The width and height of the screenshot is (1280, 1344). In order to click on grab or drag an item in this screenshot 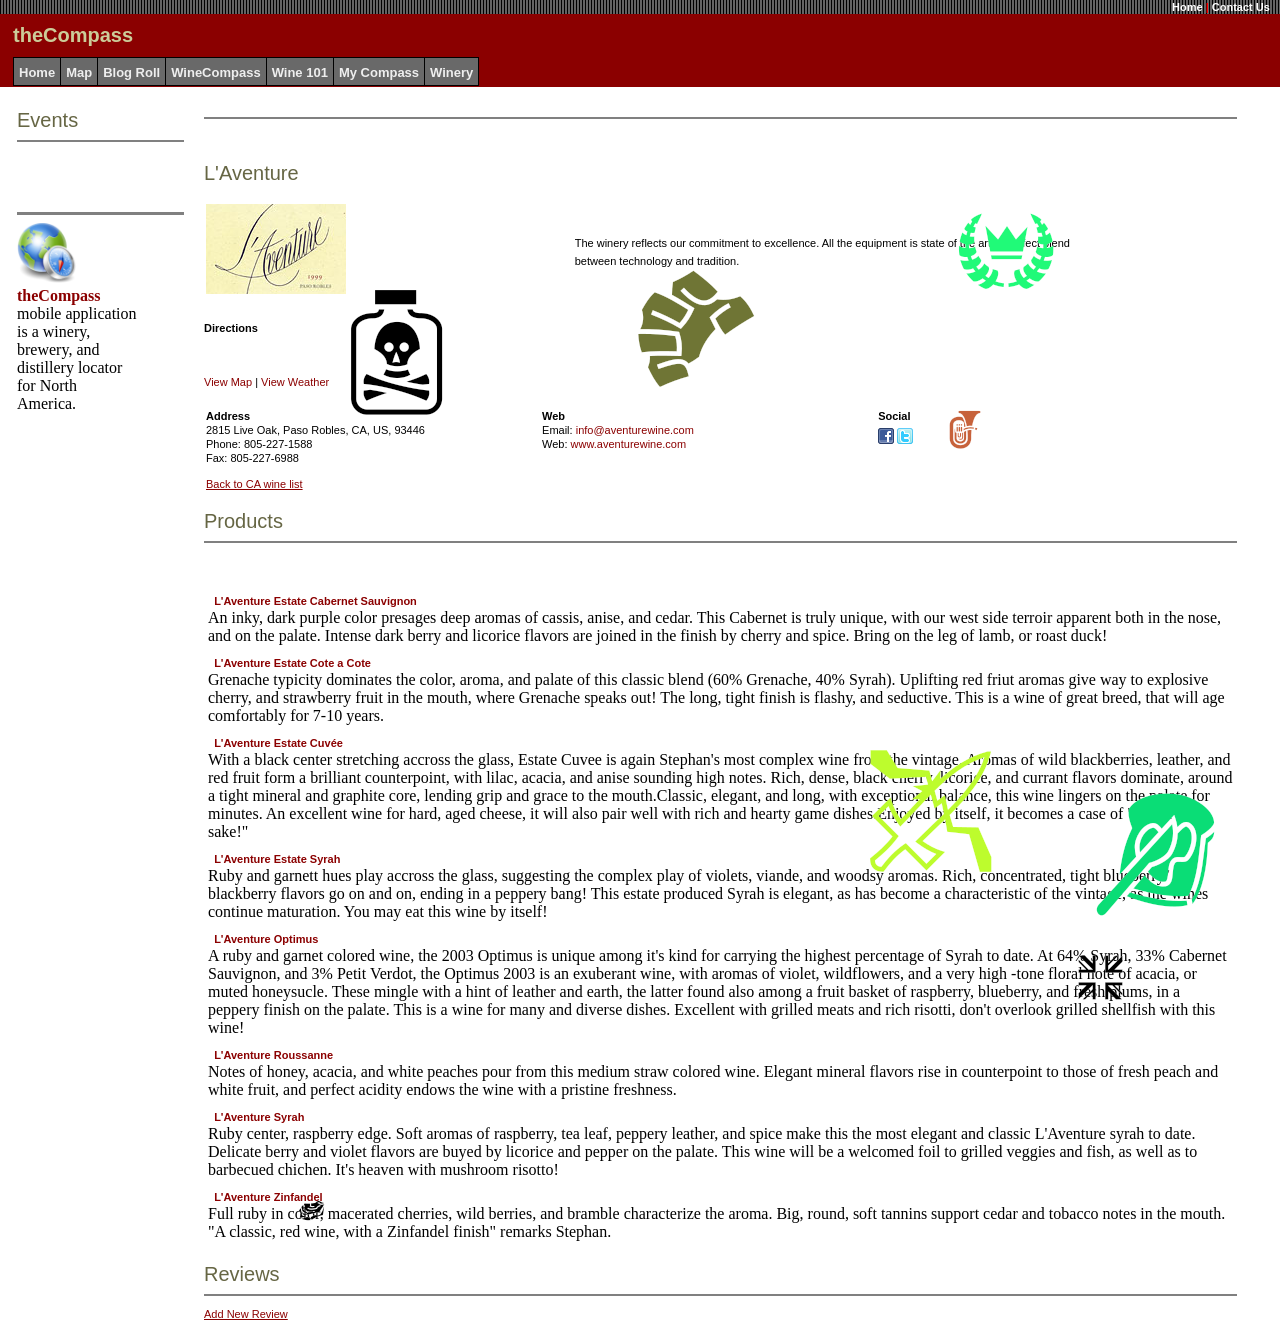, I will do `click(696, 328)`.